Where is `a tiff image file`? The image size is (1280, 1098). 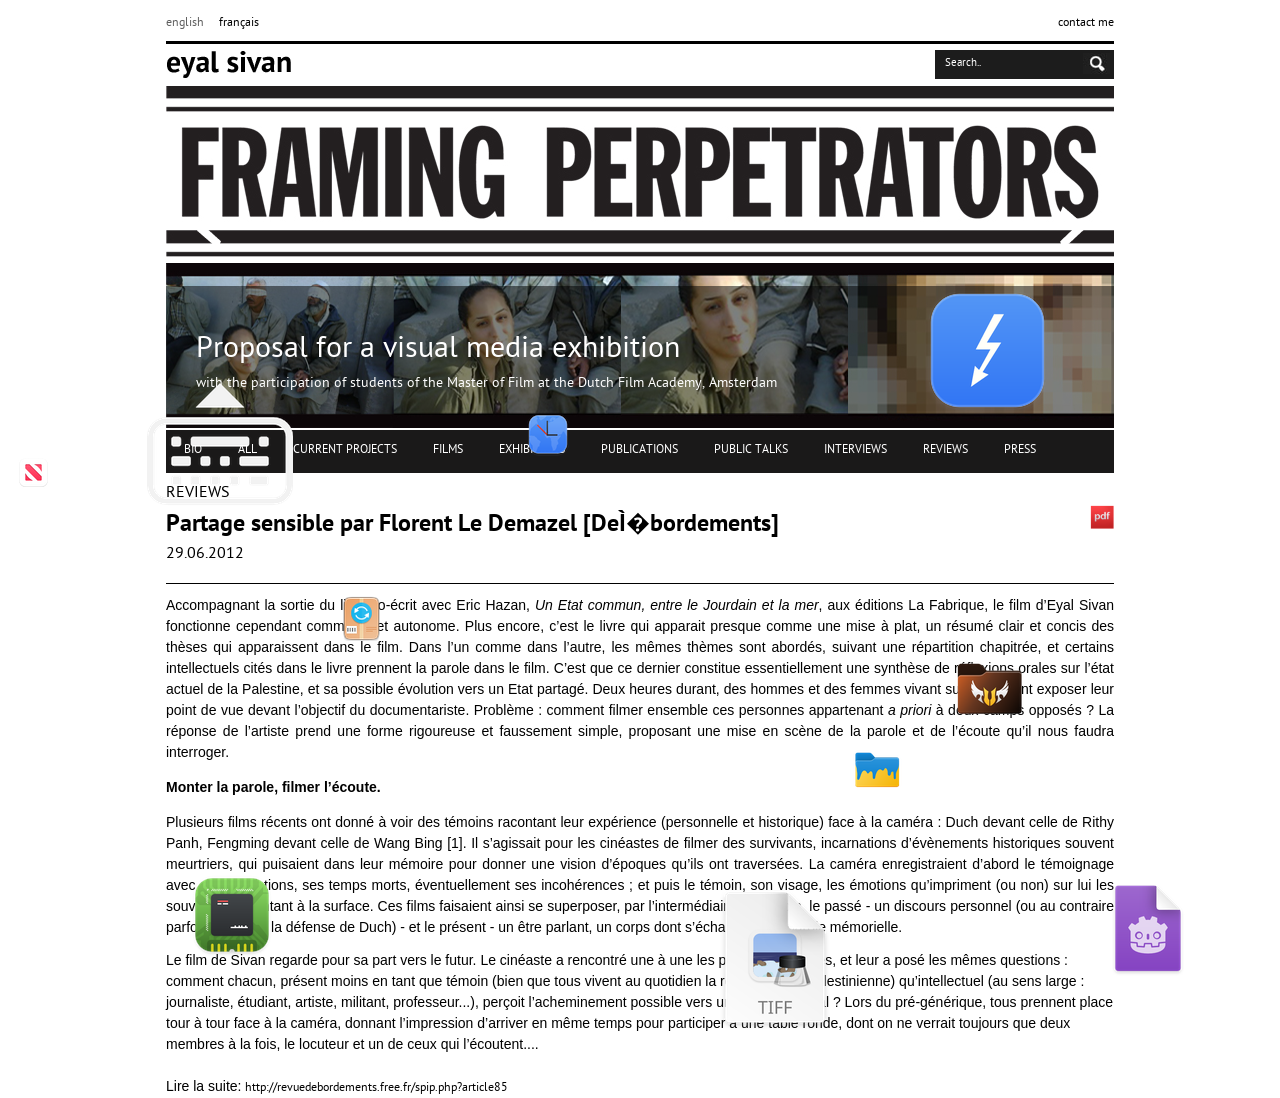 a tiff image file is located at coordinates (775, 960).